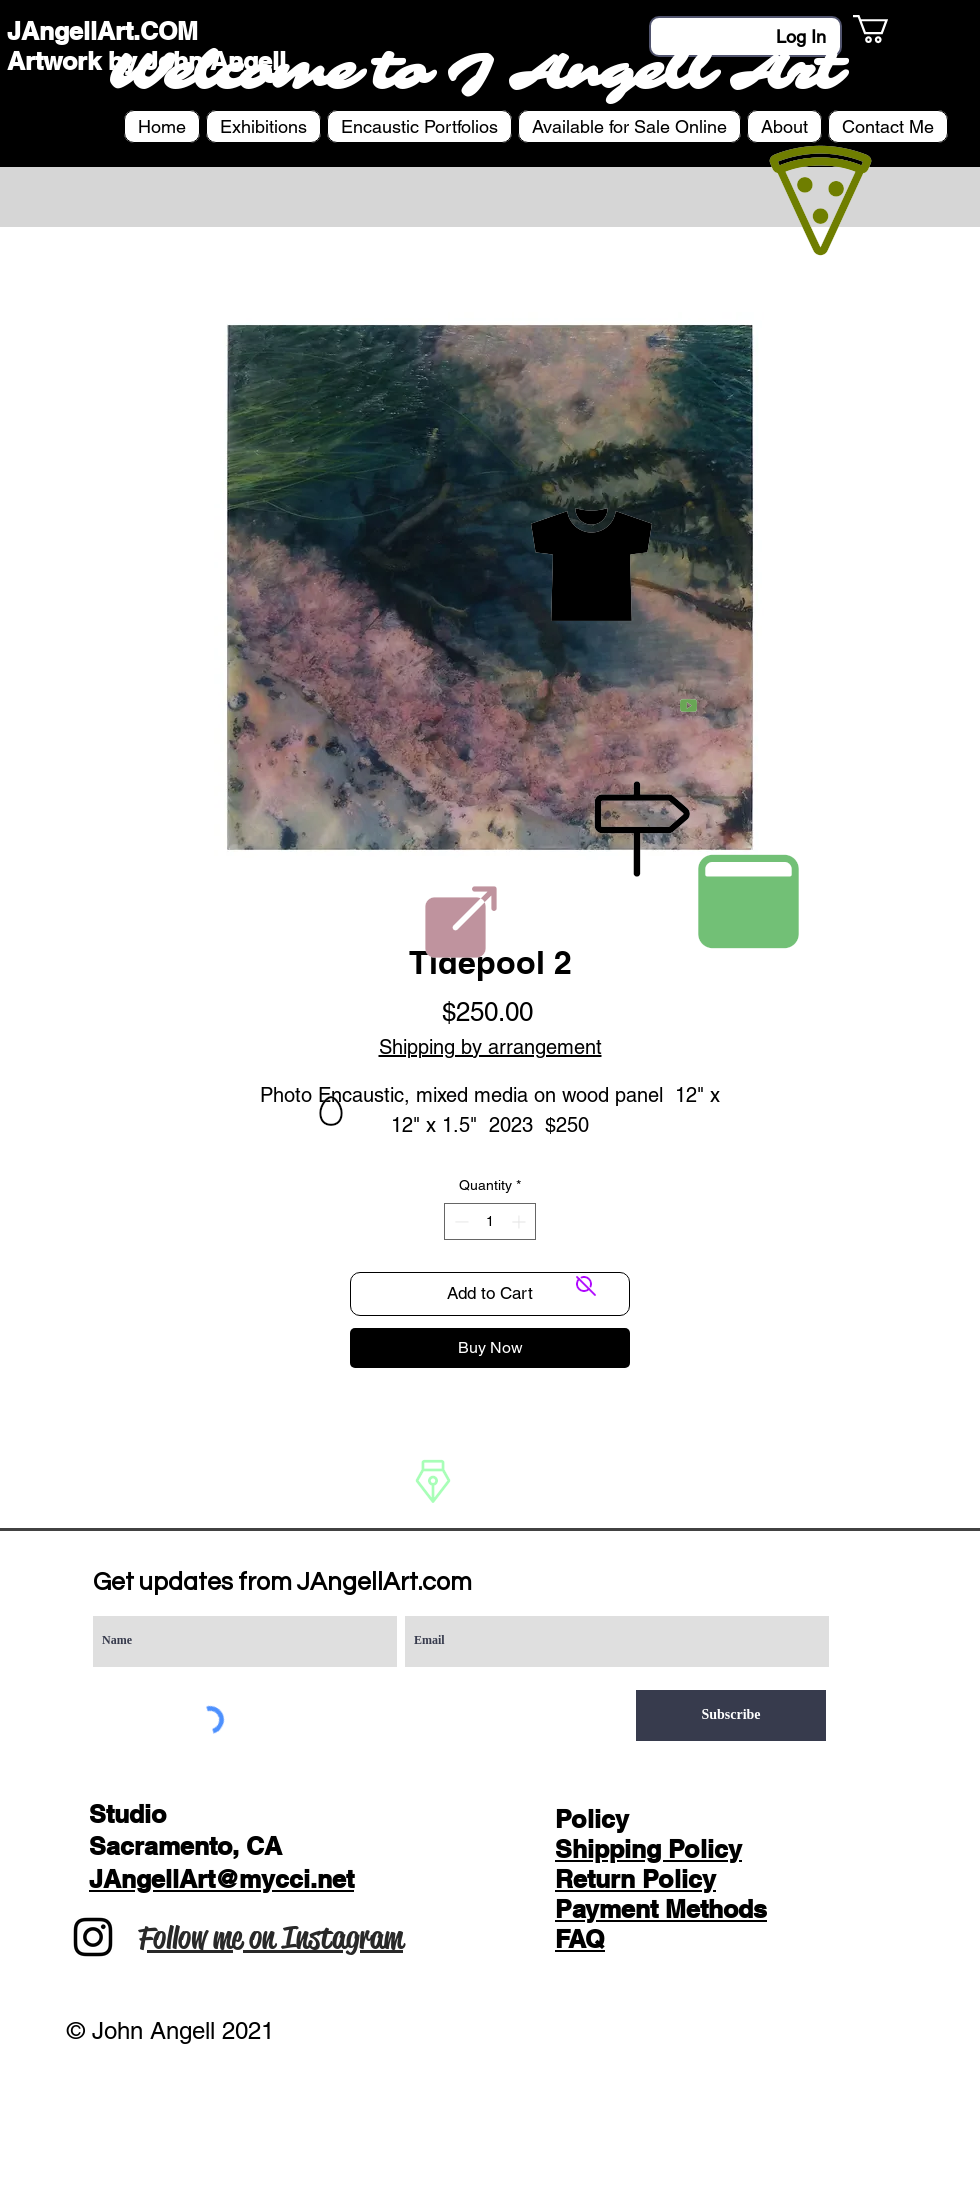 The width and height of the screenshot is (980, 2206). What do you see at coordinates (638, 829) in the screenshot?
I see `view project milestones` at bounding box center [638, 829].